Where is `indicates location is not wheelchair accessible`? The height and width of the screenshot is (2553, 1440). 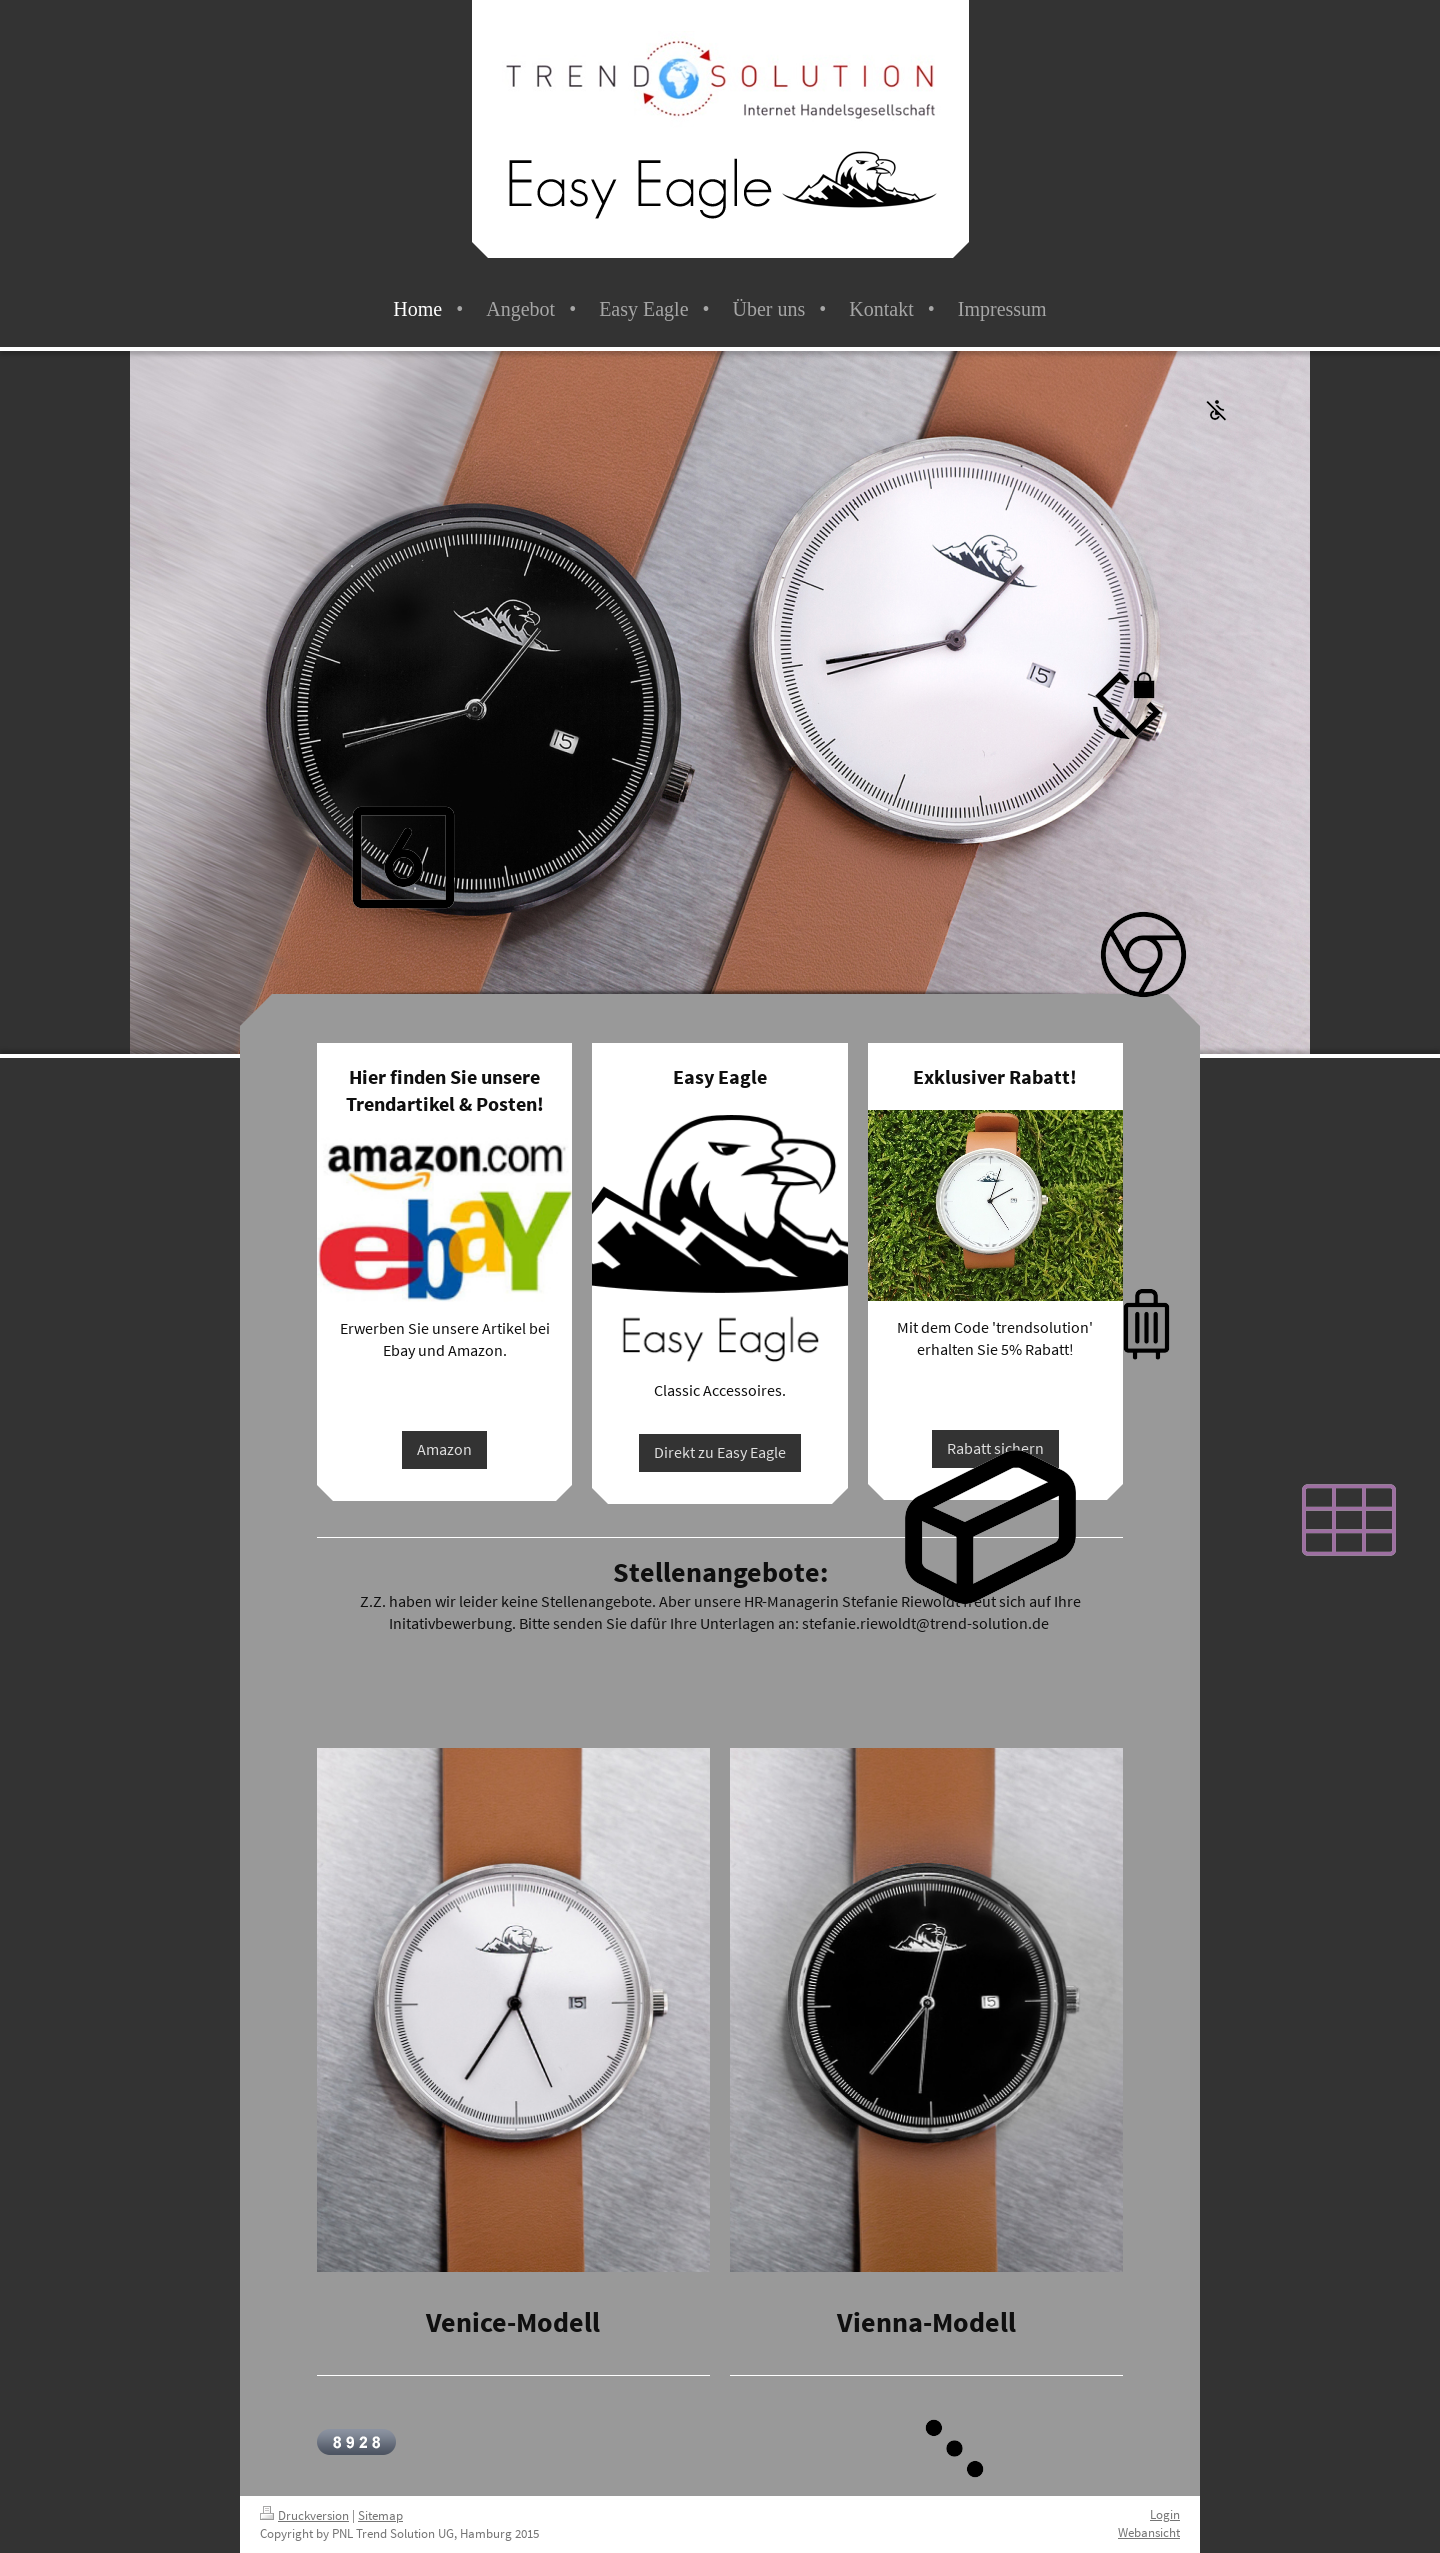
indicates location is not wheelchair accessible is located at coordinates (1217, 410).